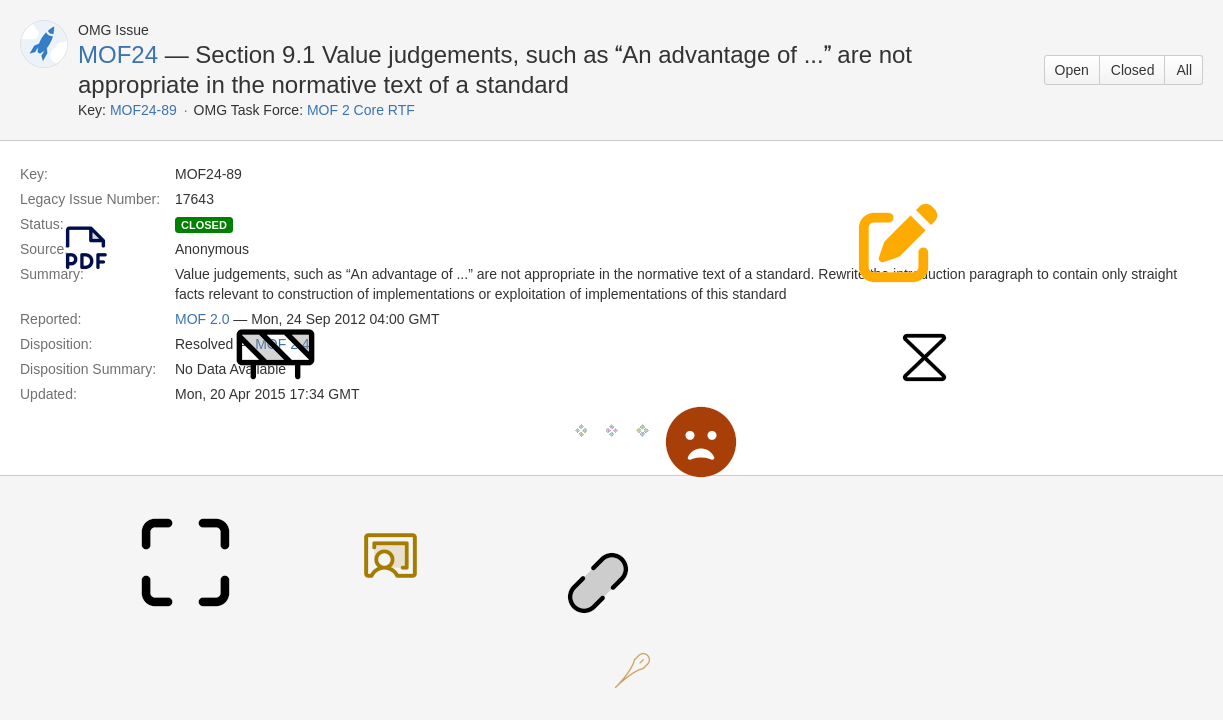  I want to click on edit or modify content, so click(898, 242).